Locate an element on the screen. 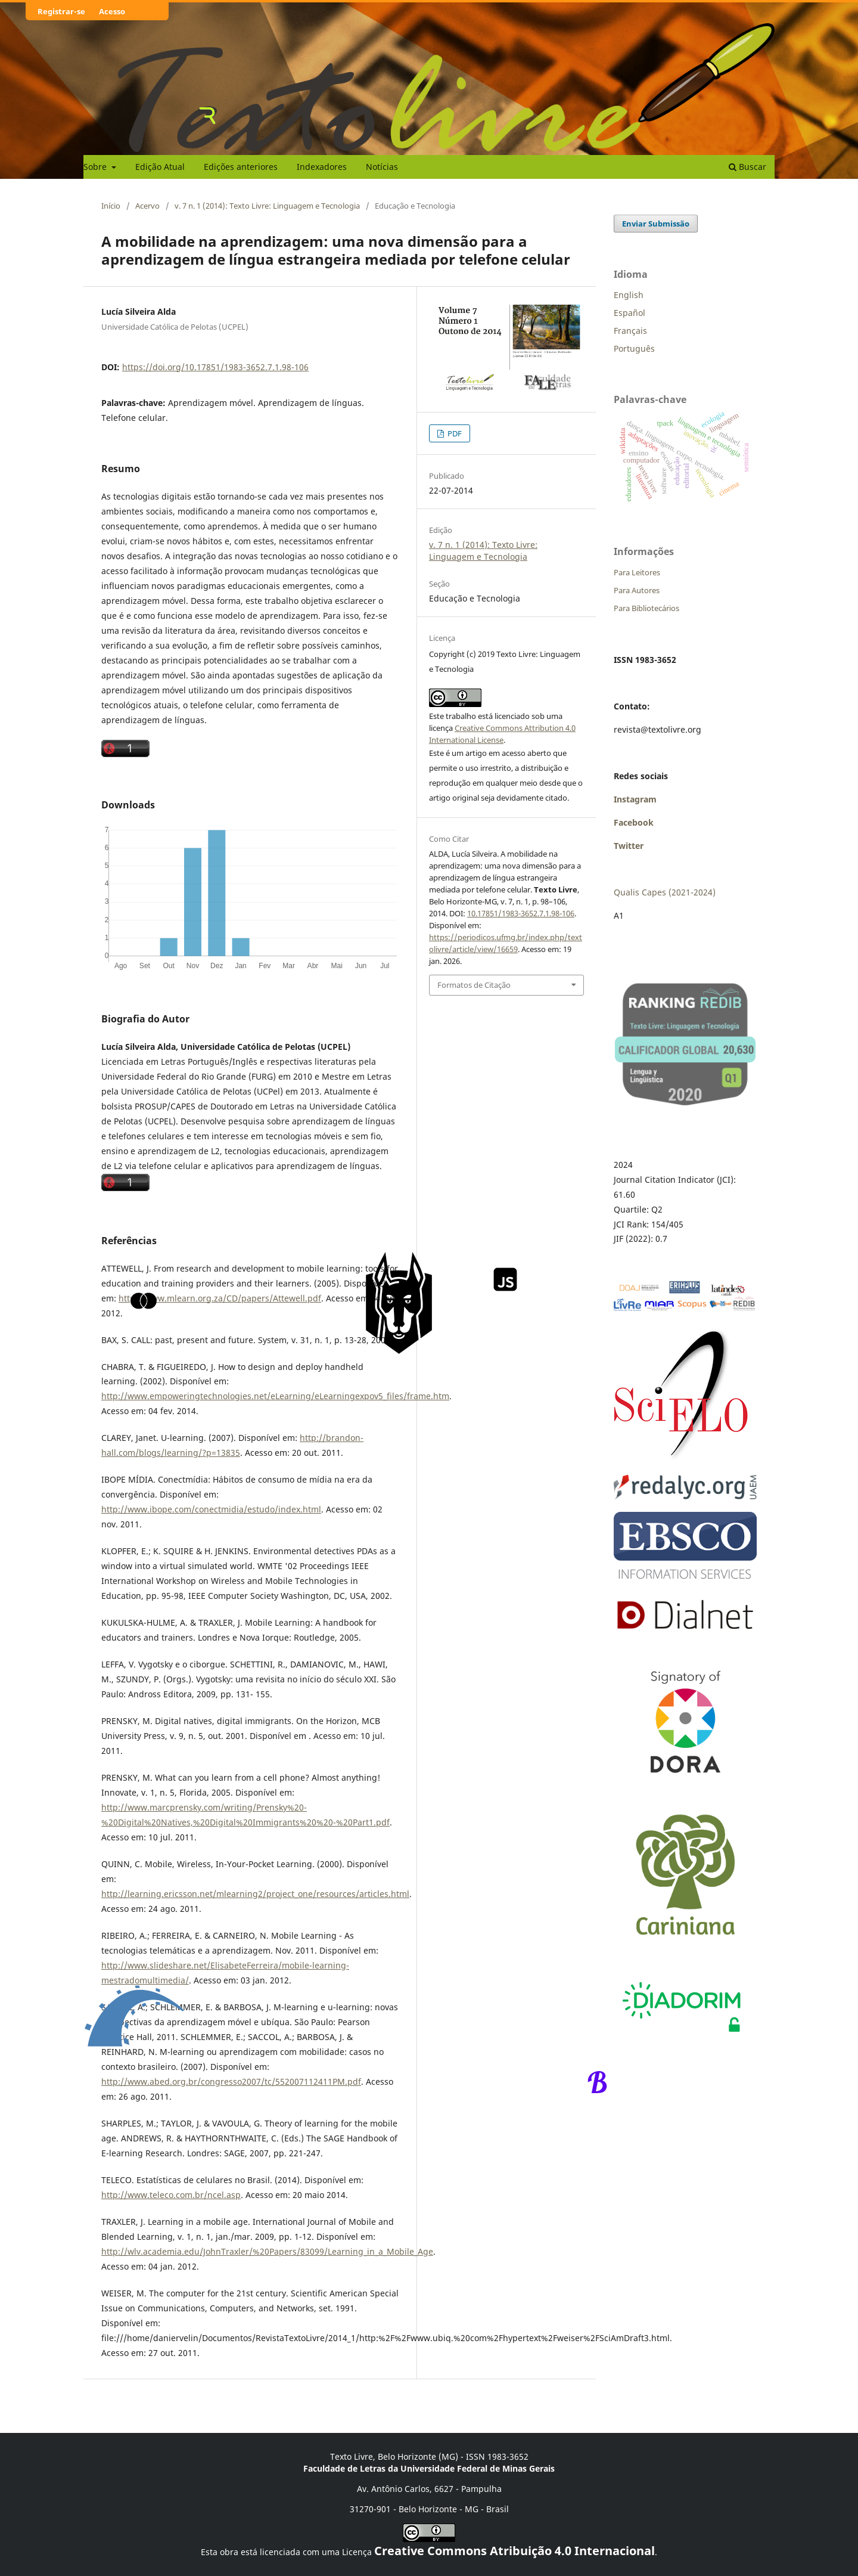 This screenshot has height=2576, width=858. buefy framework logo is located at coordinates (597, 2082).